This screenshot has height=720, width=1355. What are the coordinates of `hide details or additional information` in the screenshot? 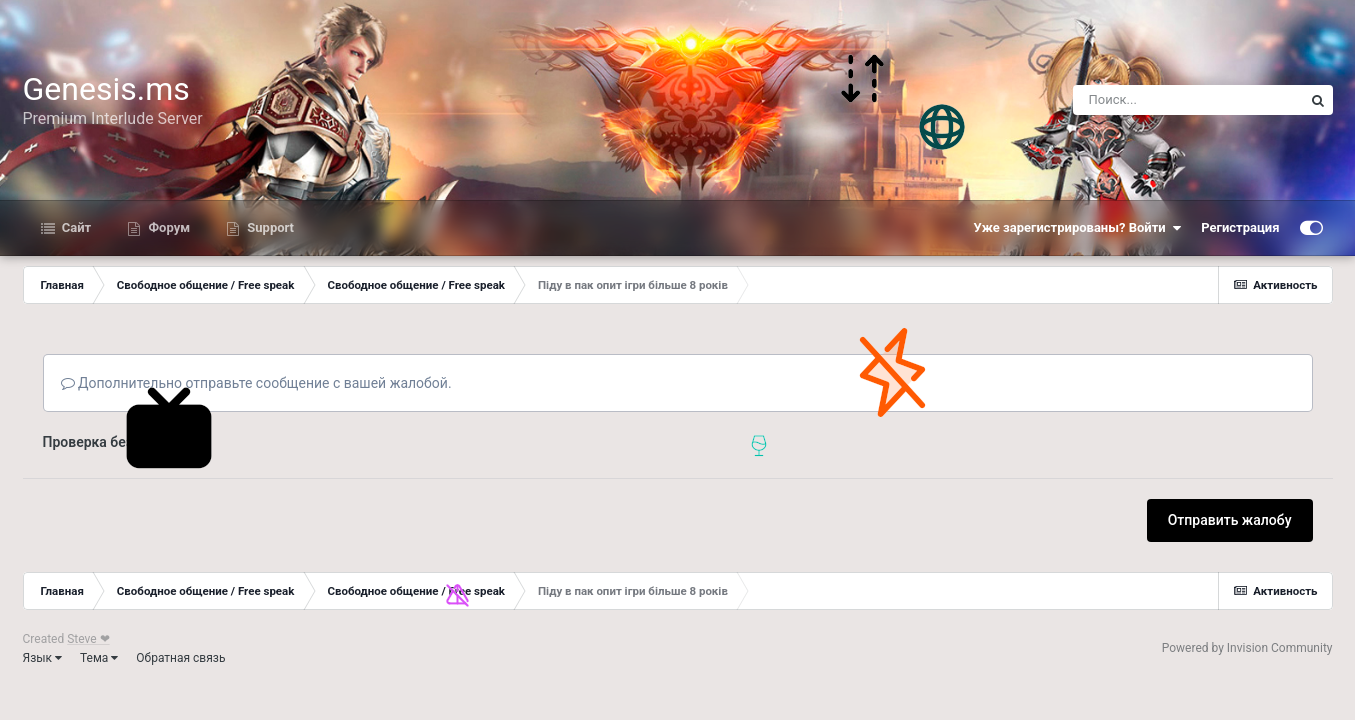 It's located at (457, 595).